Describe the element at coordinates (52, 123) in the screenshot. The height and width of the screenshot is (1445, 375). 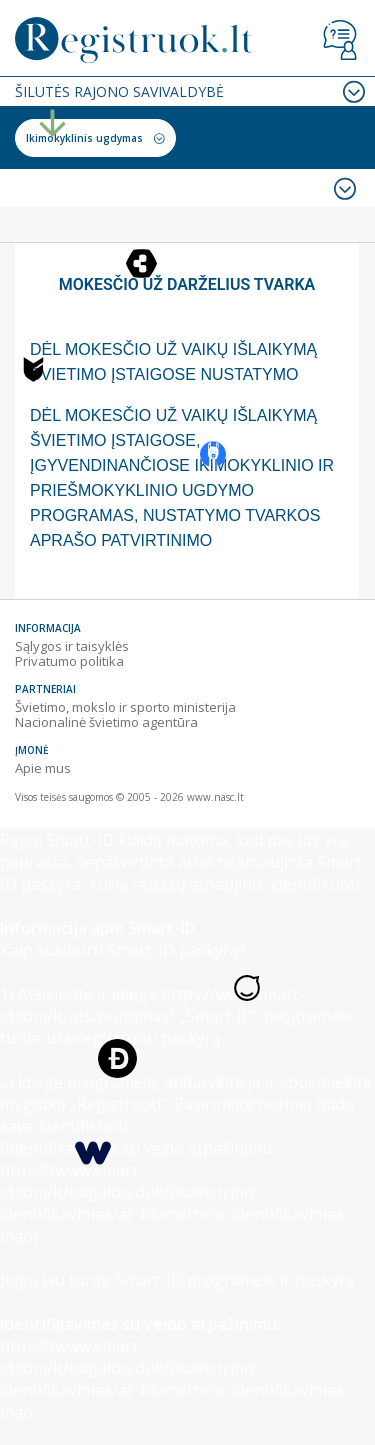
I see `scroll down or view more content` at that location.